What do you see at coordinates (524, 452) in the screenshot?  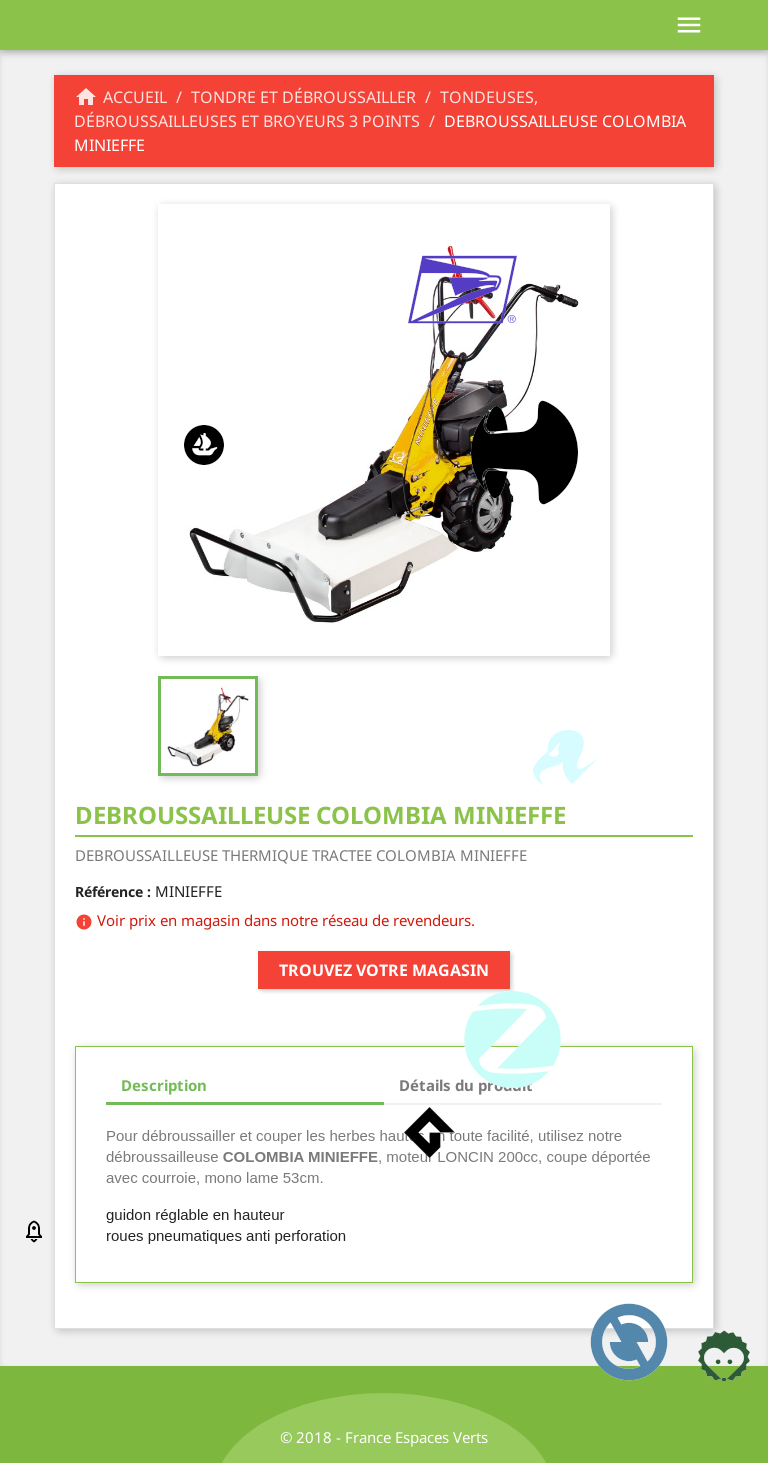 I see `havells brand logo` at bounding box center [524, 452].